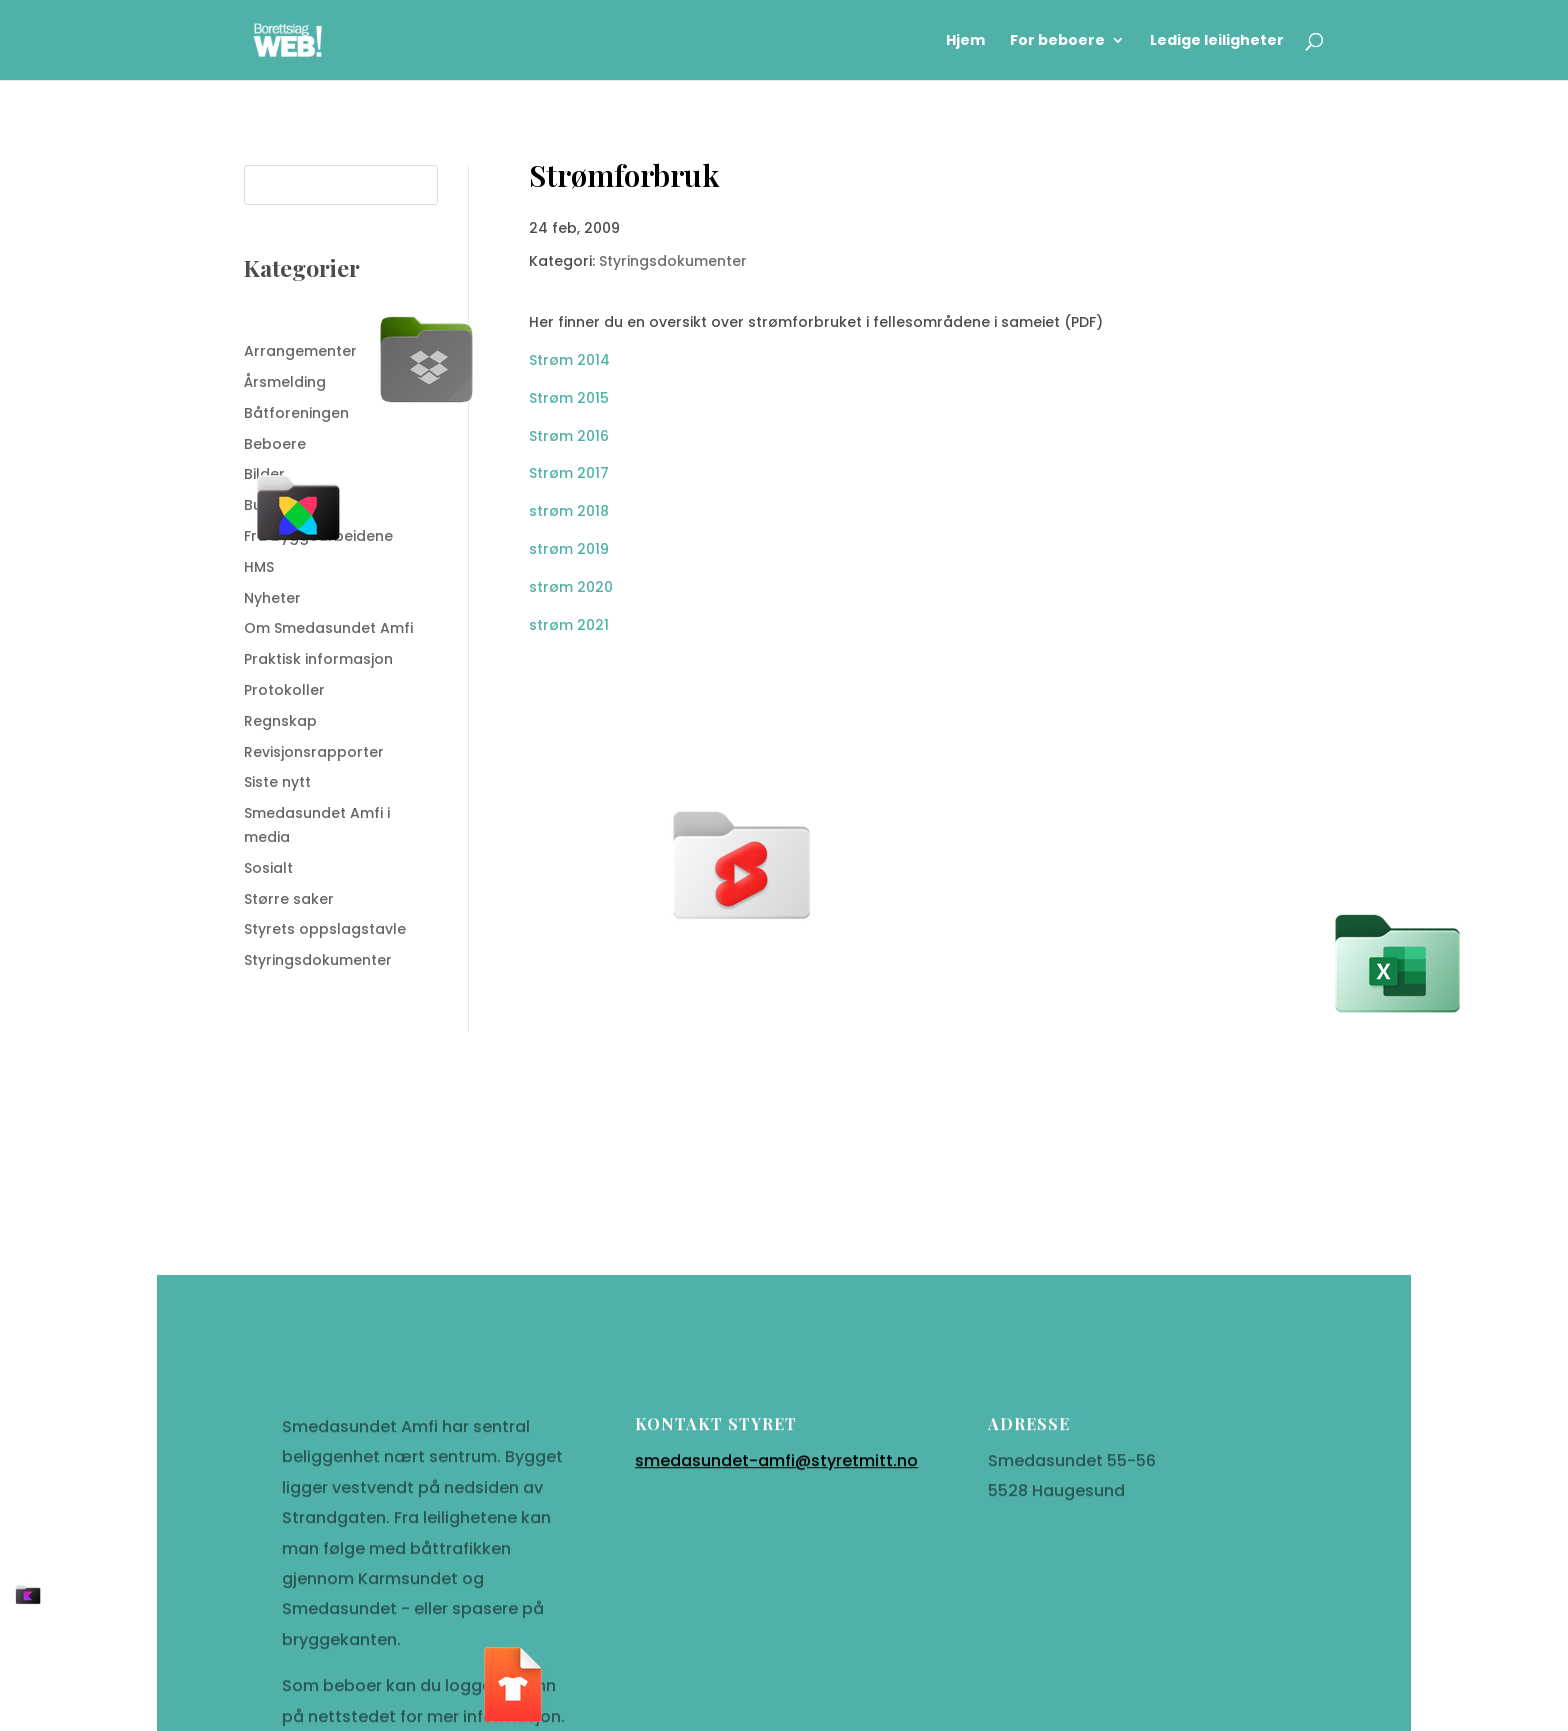 The width and height of the screenshot is (1568, 1731). Describe the element at coordinates (28, 1595) in the screenshot. I see `open kotlin project folder` at that location.